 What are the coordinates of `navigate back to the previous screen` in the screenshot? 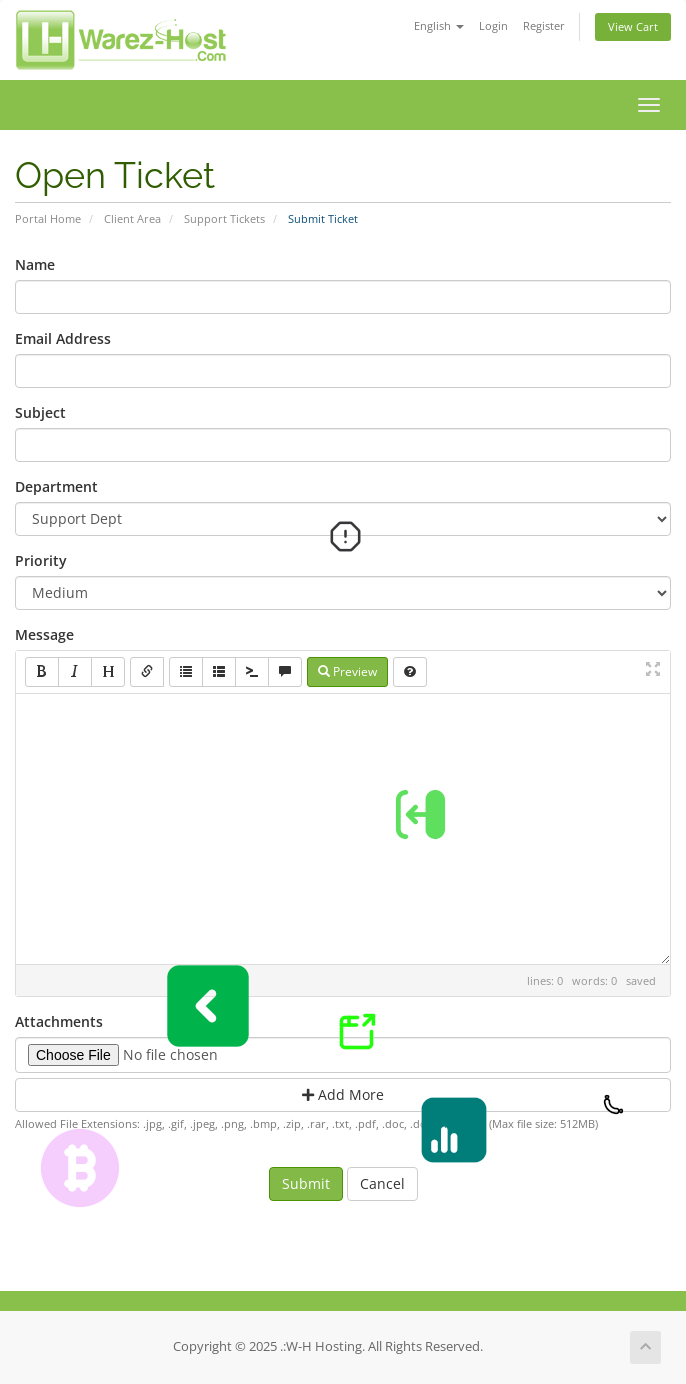 It's located at (208, 1006).